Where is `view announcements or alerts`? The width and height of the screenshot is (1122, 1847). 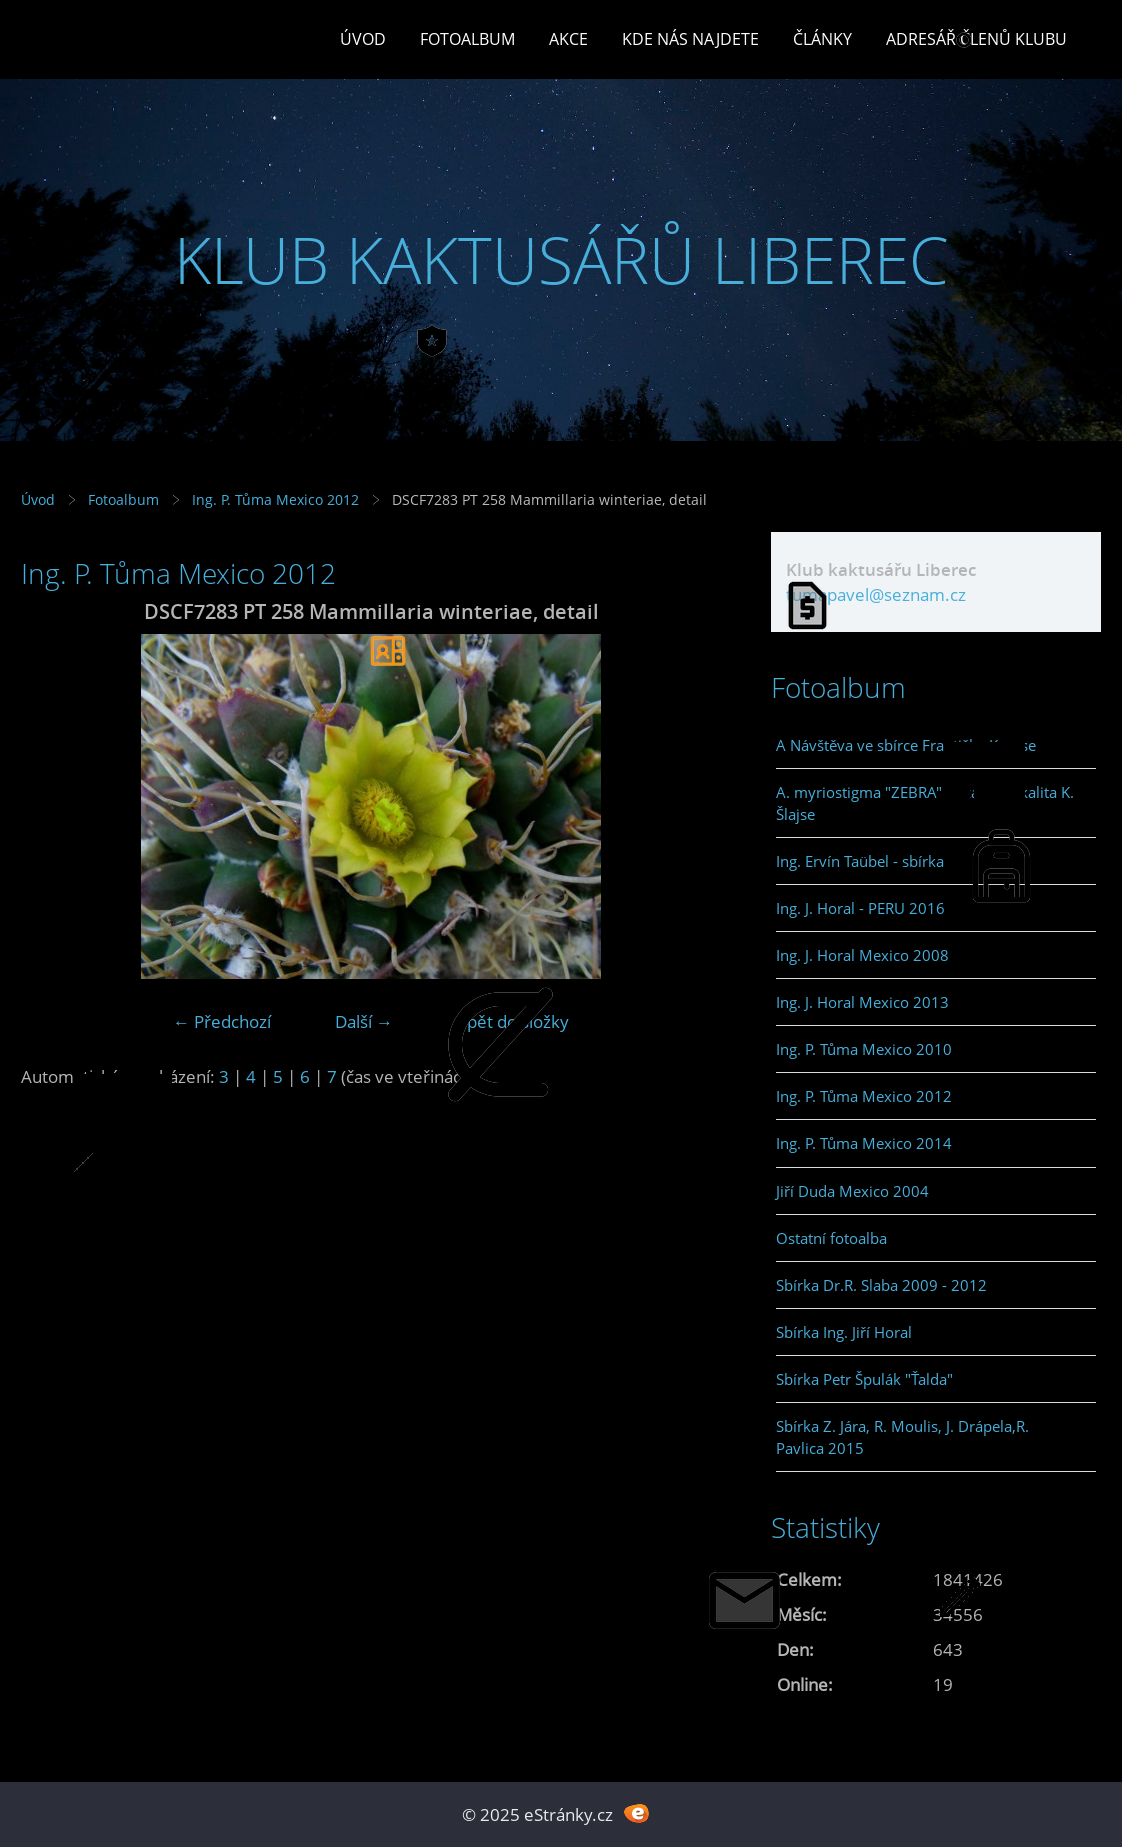
view announcements or alerts is located at coordinates (123, 1123).